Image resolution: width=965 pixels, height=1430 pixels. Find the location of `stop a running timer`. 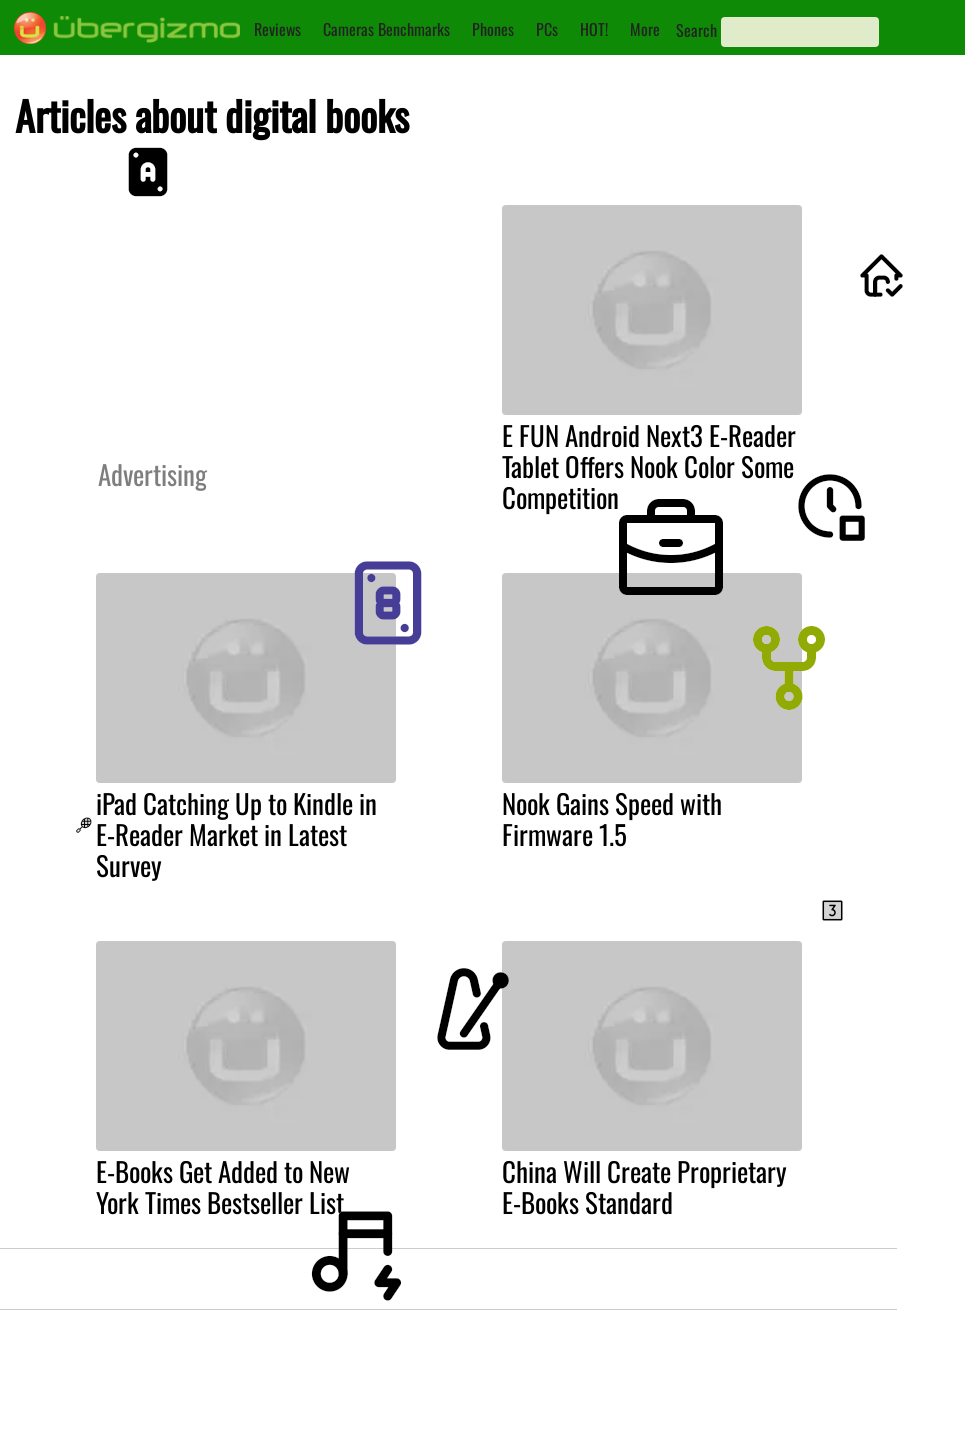

stop a running timer is located at coordinates (830, 506).